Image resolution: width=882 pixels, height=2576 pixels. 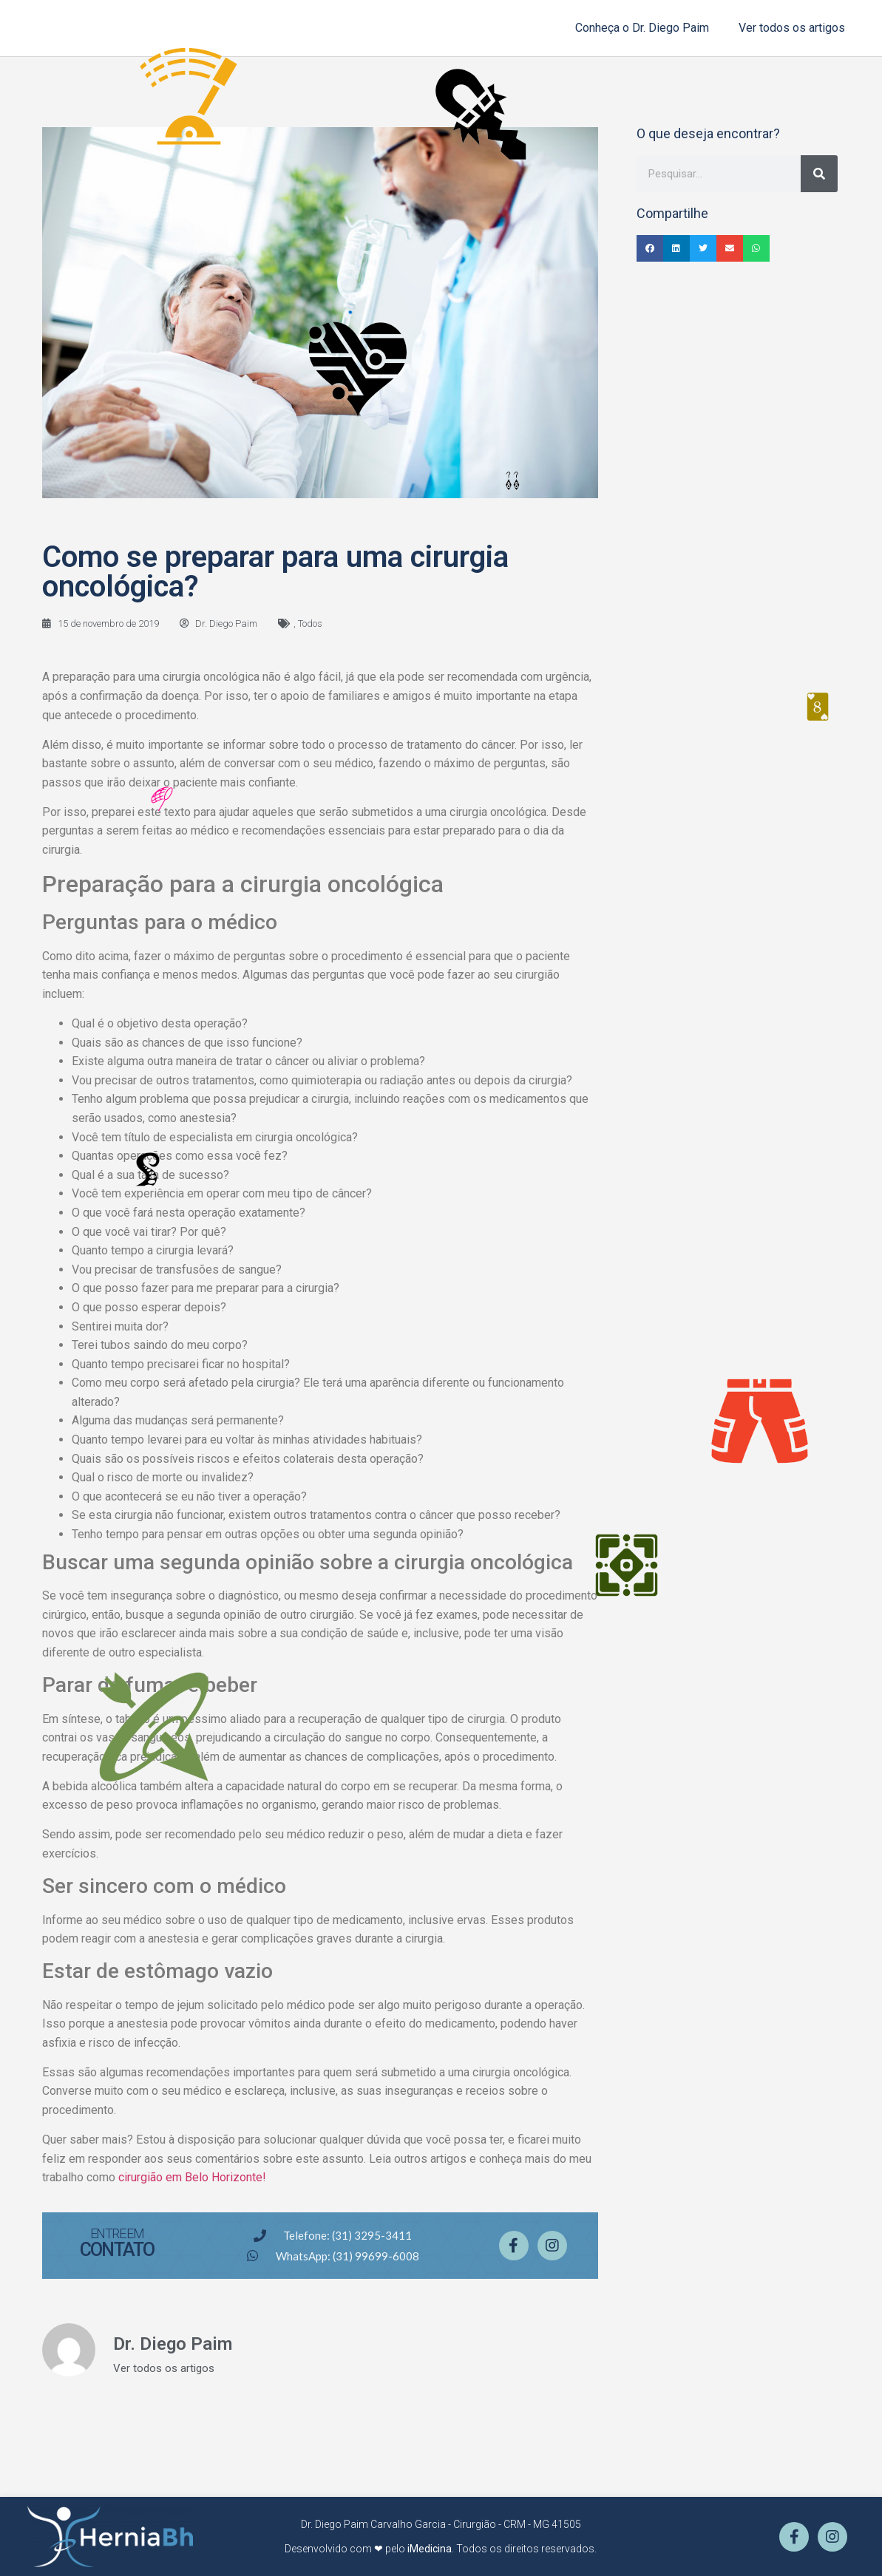 What do you see at coordinates (481, 114) in the screenshot?
I see `activate magnetic pulse ability` at bounding box center [481, 114].